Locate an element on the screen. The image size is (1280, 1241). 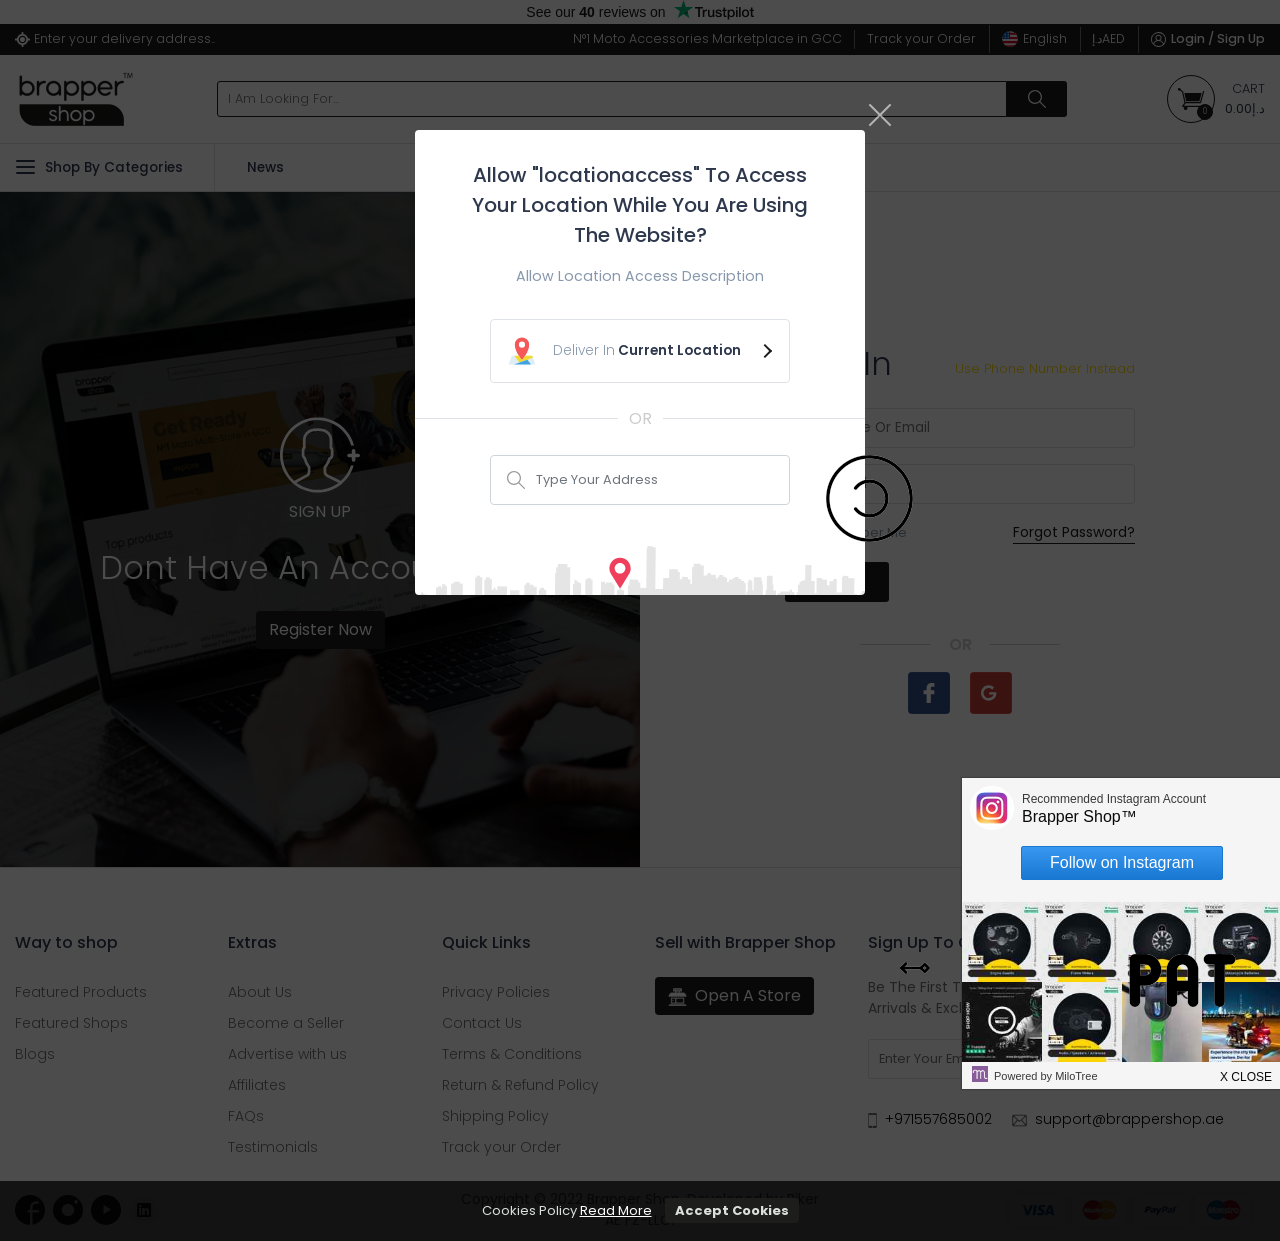
indicates an HTTP PATCH request method is located at coordinates (1182, 980).